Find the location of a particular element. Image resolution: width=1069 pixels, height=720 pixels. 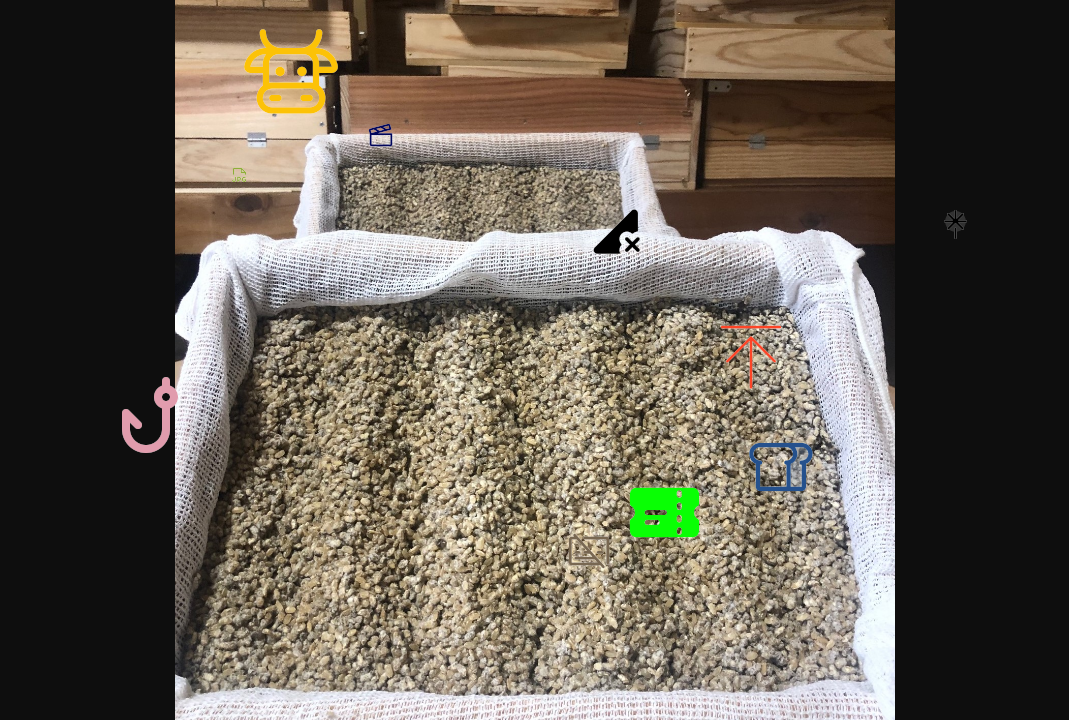

view your tickets or passes is located at coordinates (664, 512).